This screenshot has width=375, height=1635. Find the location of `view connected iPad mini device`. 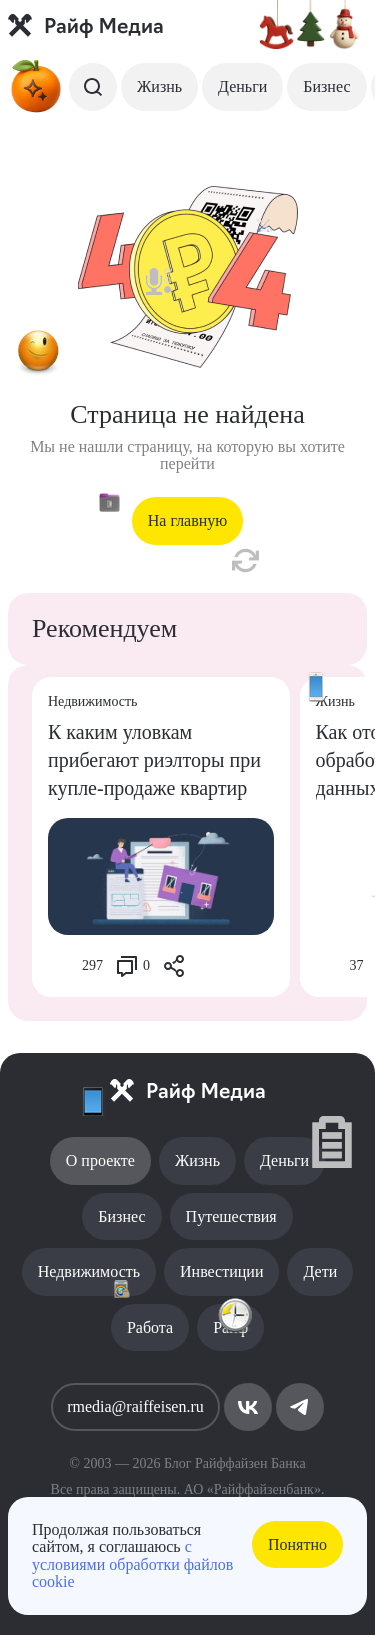

view connected iPad mini device is located at coordinates (93, 1099).